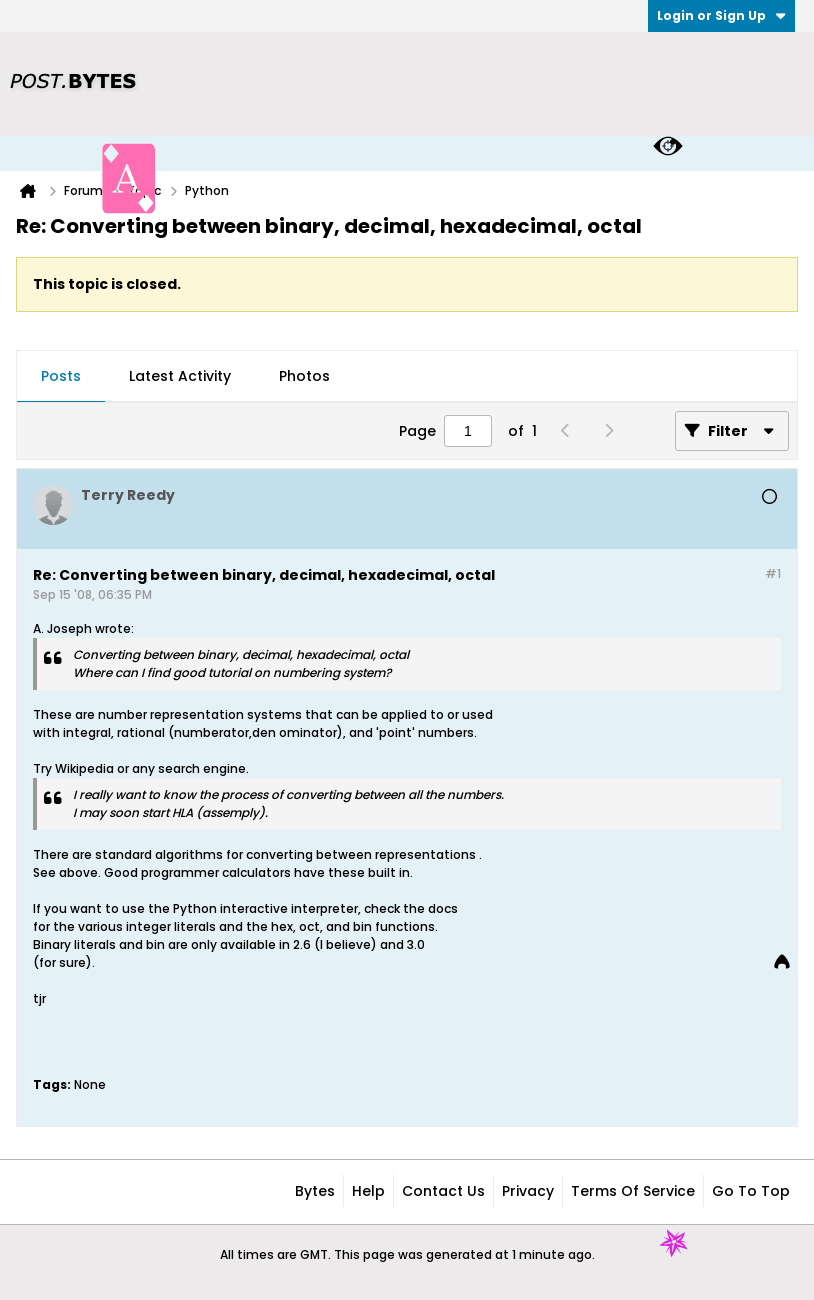  Describe the element at coordinates (128, 178) in the screenshot. I see `play a card game or access casino games` at that location.